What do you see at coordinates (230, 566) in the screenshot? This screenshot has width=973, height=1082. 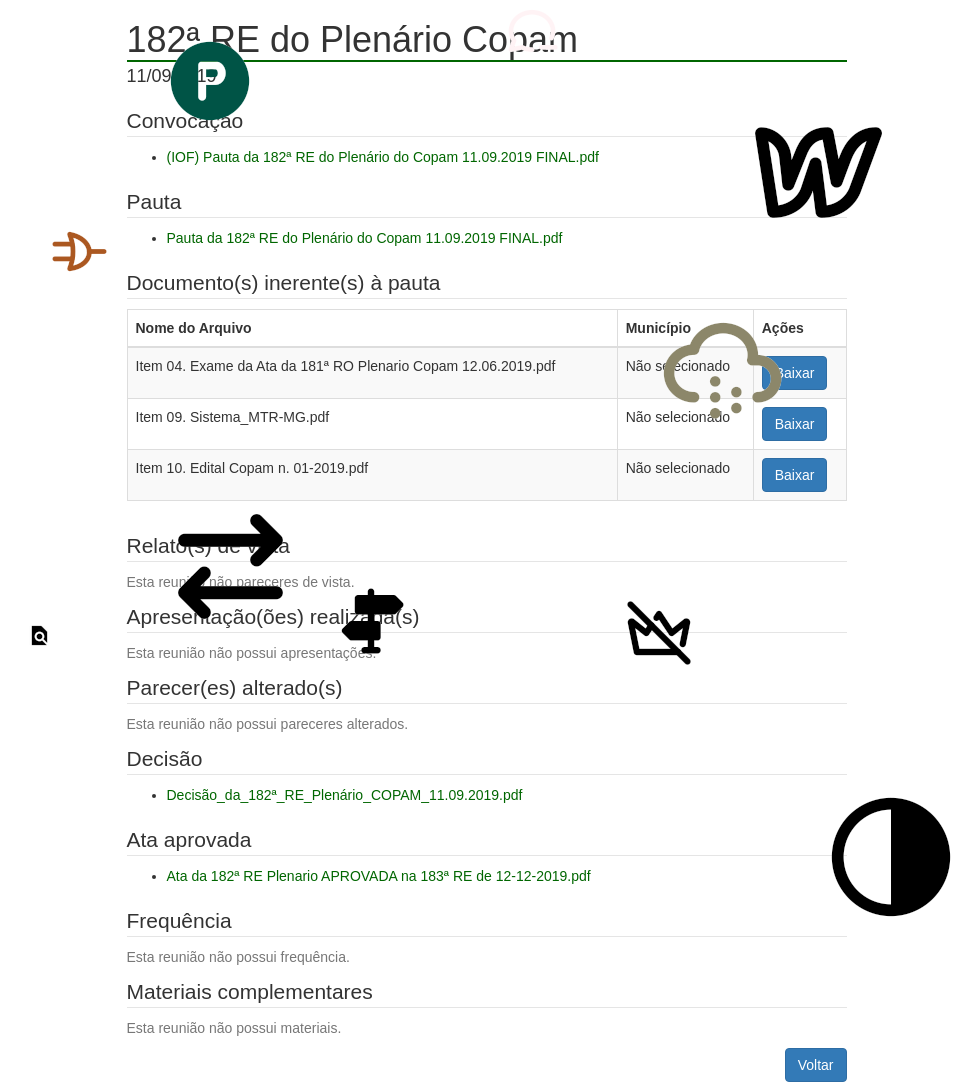 I see `swap or exchange items` at bounding box center [230, 566].